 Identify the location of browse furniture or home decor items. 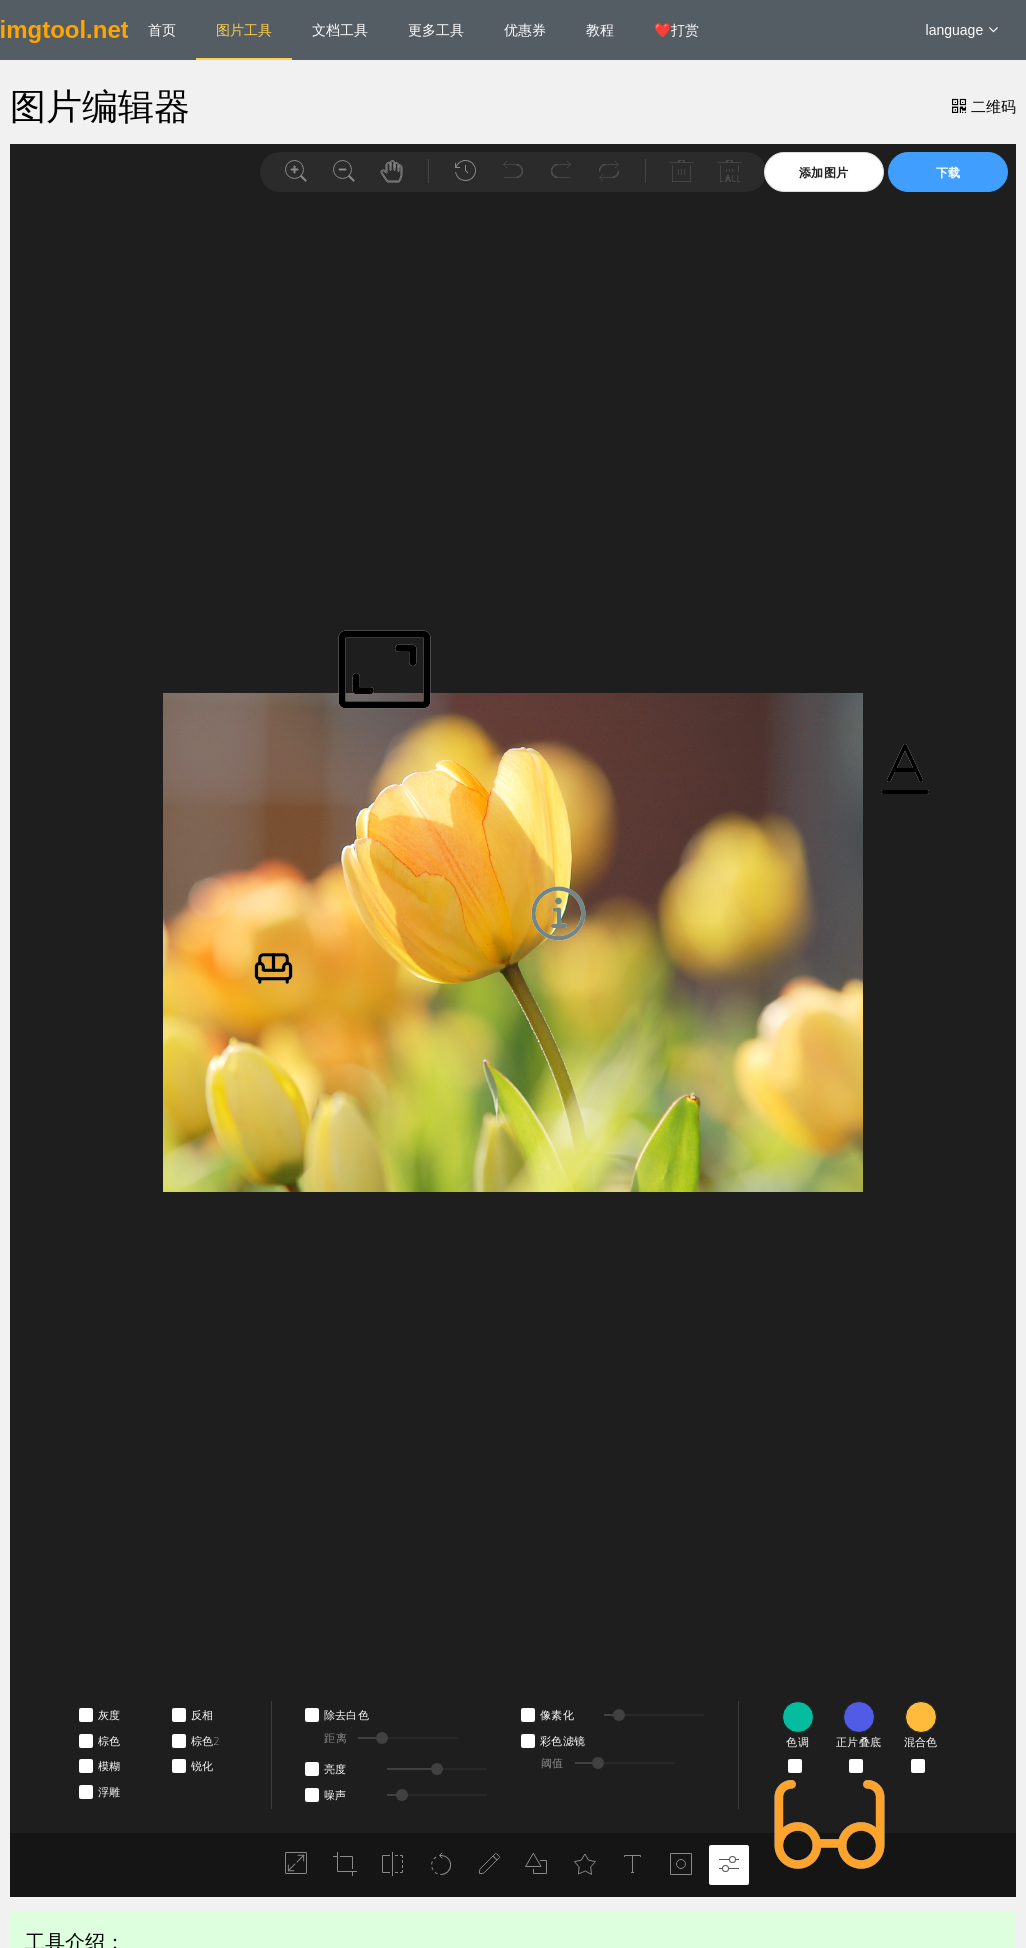
(273, 968).